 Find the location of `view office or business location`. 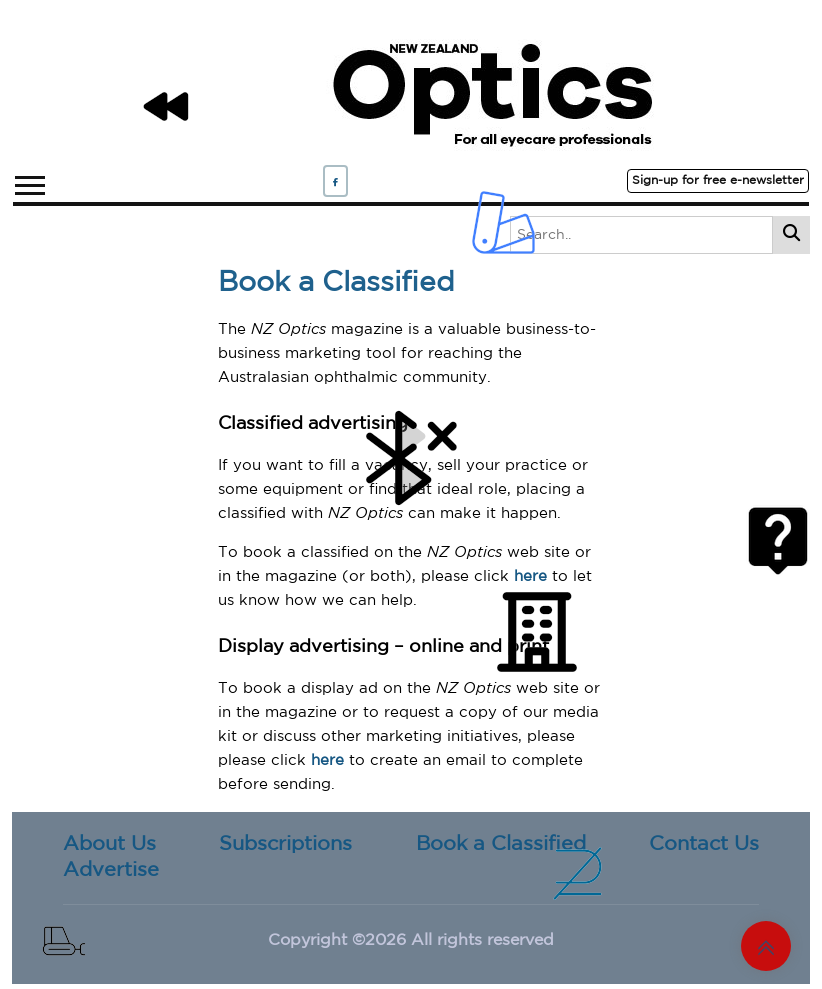

view office or business location is located at coordinates (537, 632).